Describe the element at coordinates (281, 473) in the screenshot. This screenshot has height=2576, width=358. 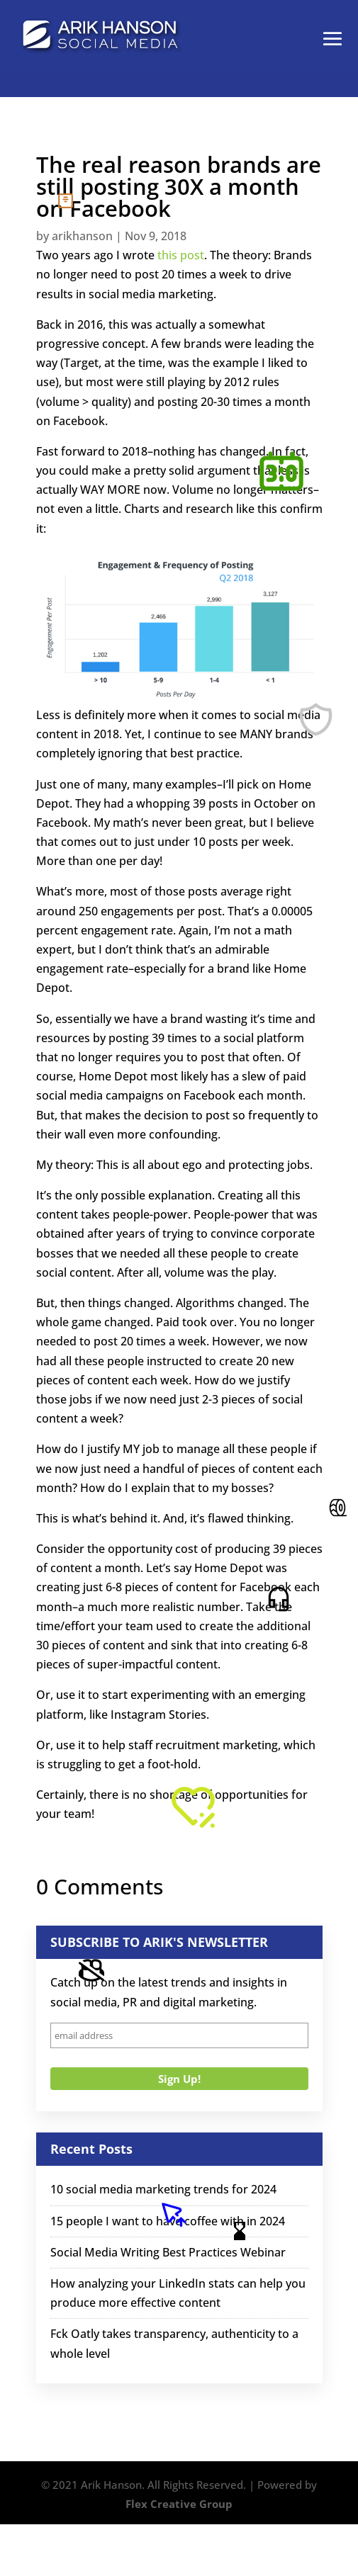
I see `view game or match scores` at that location.